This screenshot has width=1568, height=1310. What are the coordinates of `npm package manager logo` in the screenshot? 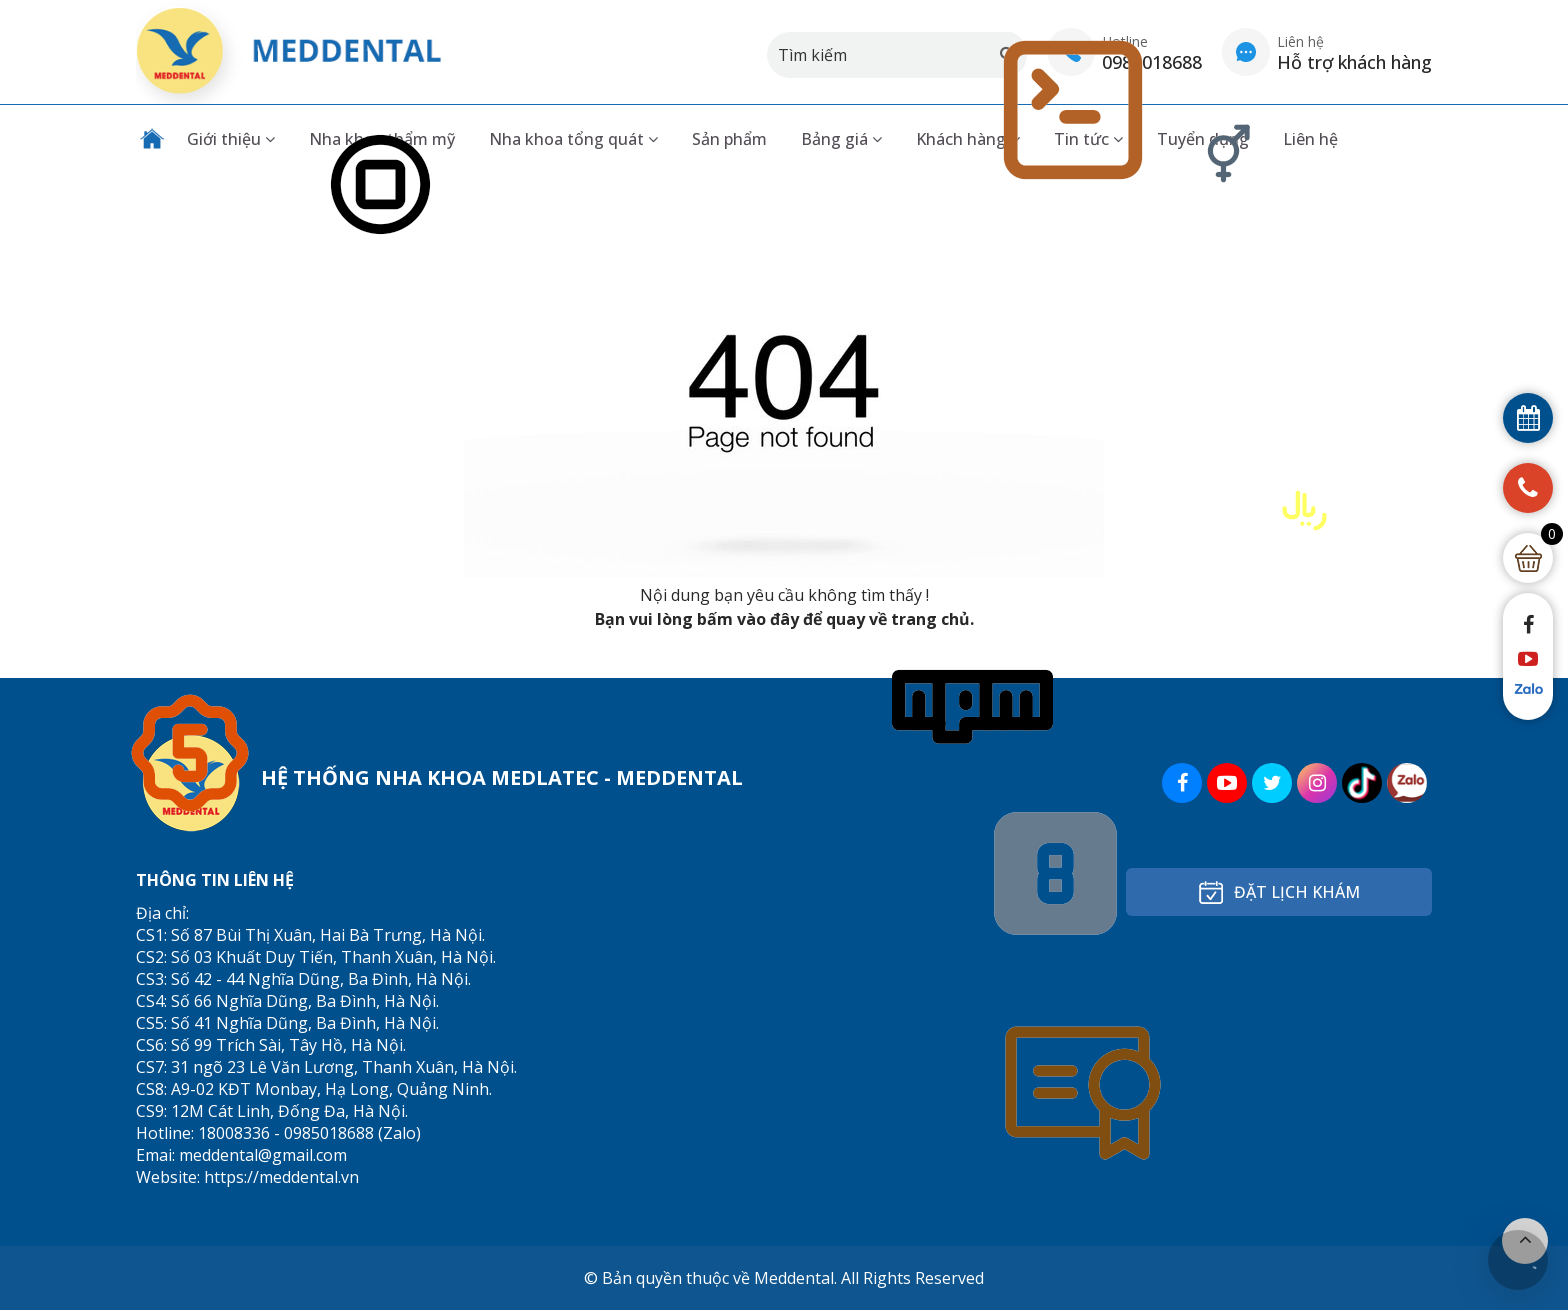 It's located at (972, 703).